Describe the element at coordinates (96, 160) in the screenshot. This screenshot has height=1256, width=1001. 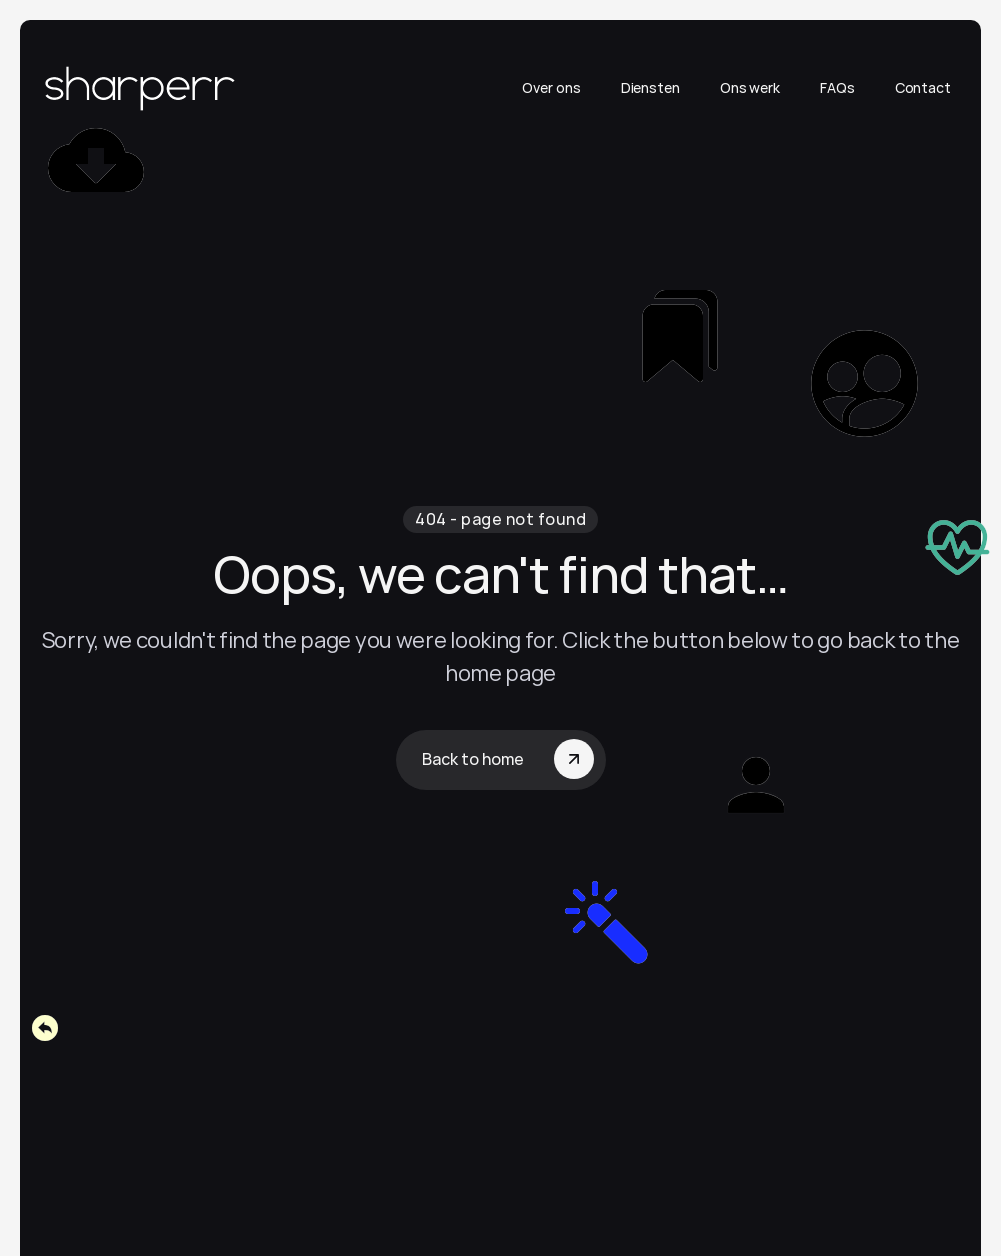
I see `download file from cloud storage` at that location.